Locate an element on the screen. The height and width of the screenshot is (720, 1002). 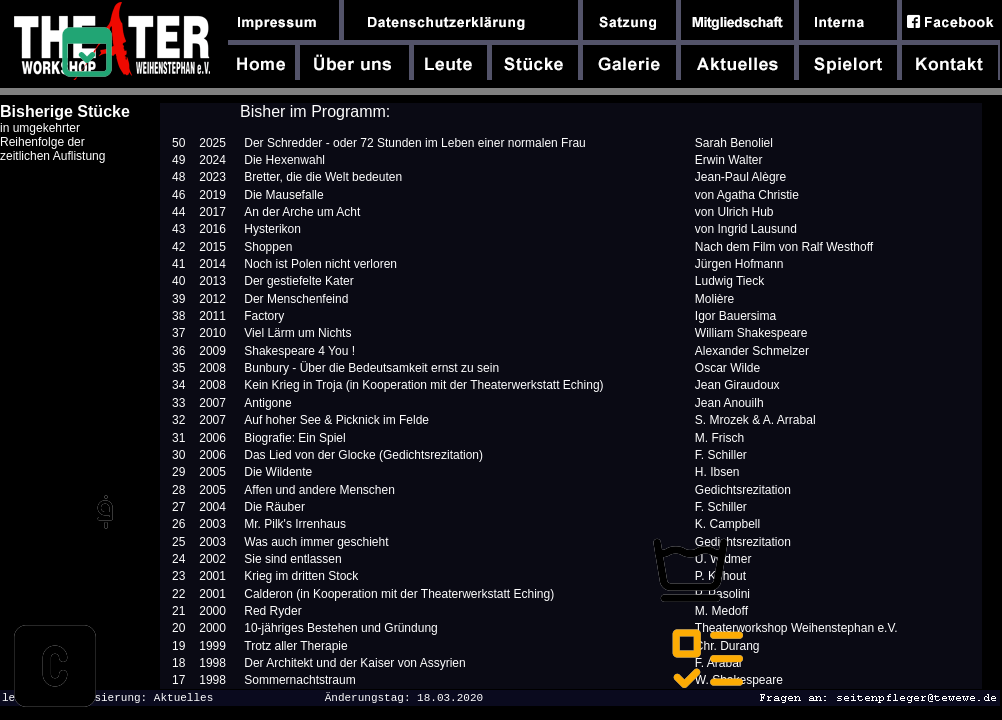
view task list or checklist is located at coordinates (705, 657).